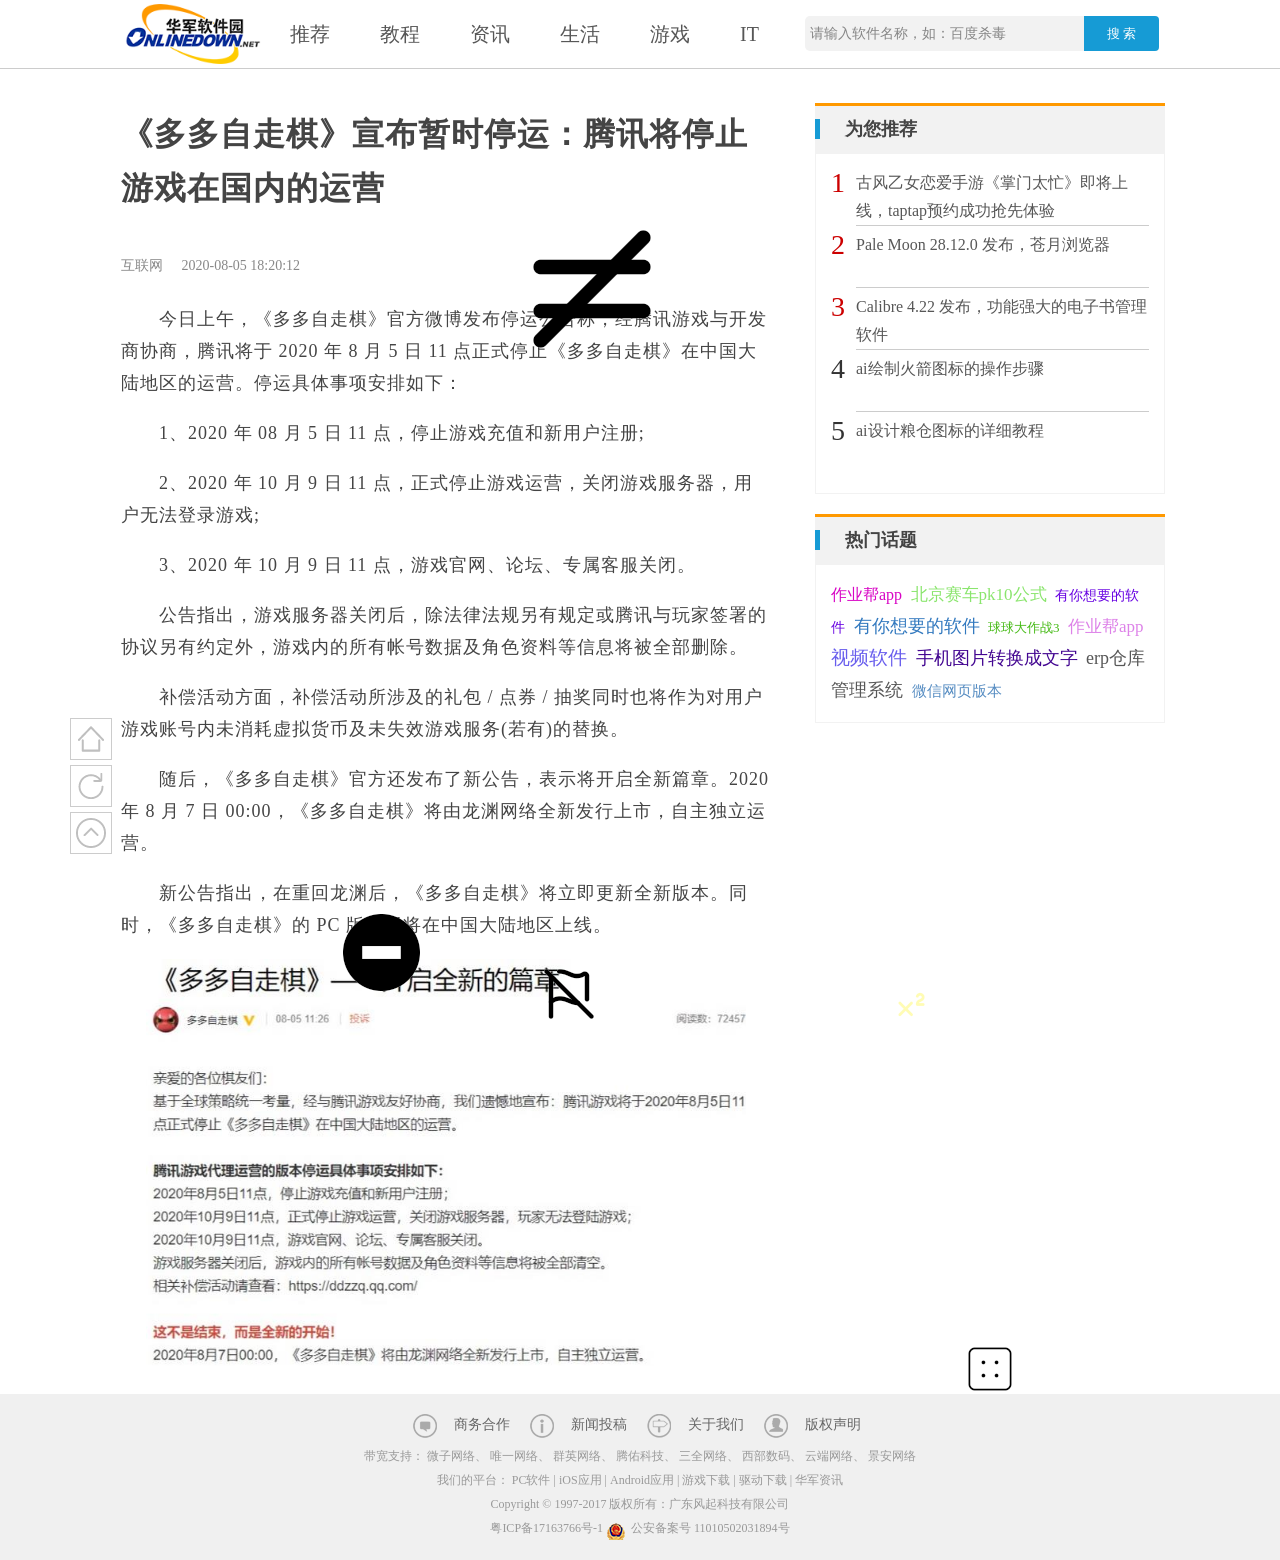 This screenshot has width=1280, height=1560. I want to click on indicates values are not equal, so click(592, 289).